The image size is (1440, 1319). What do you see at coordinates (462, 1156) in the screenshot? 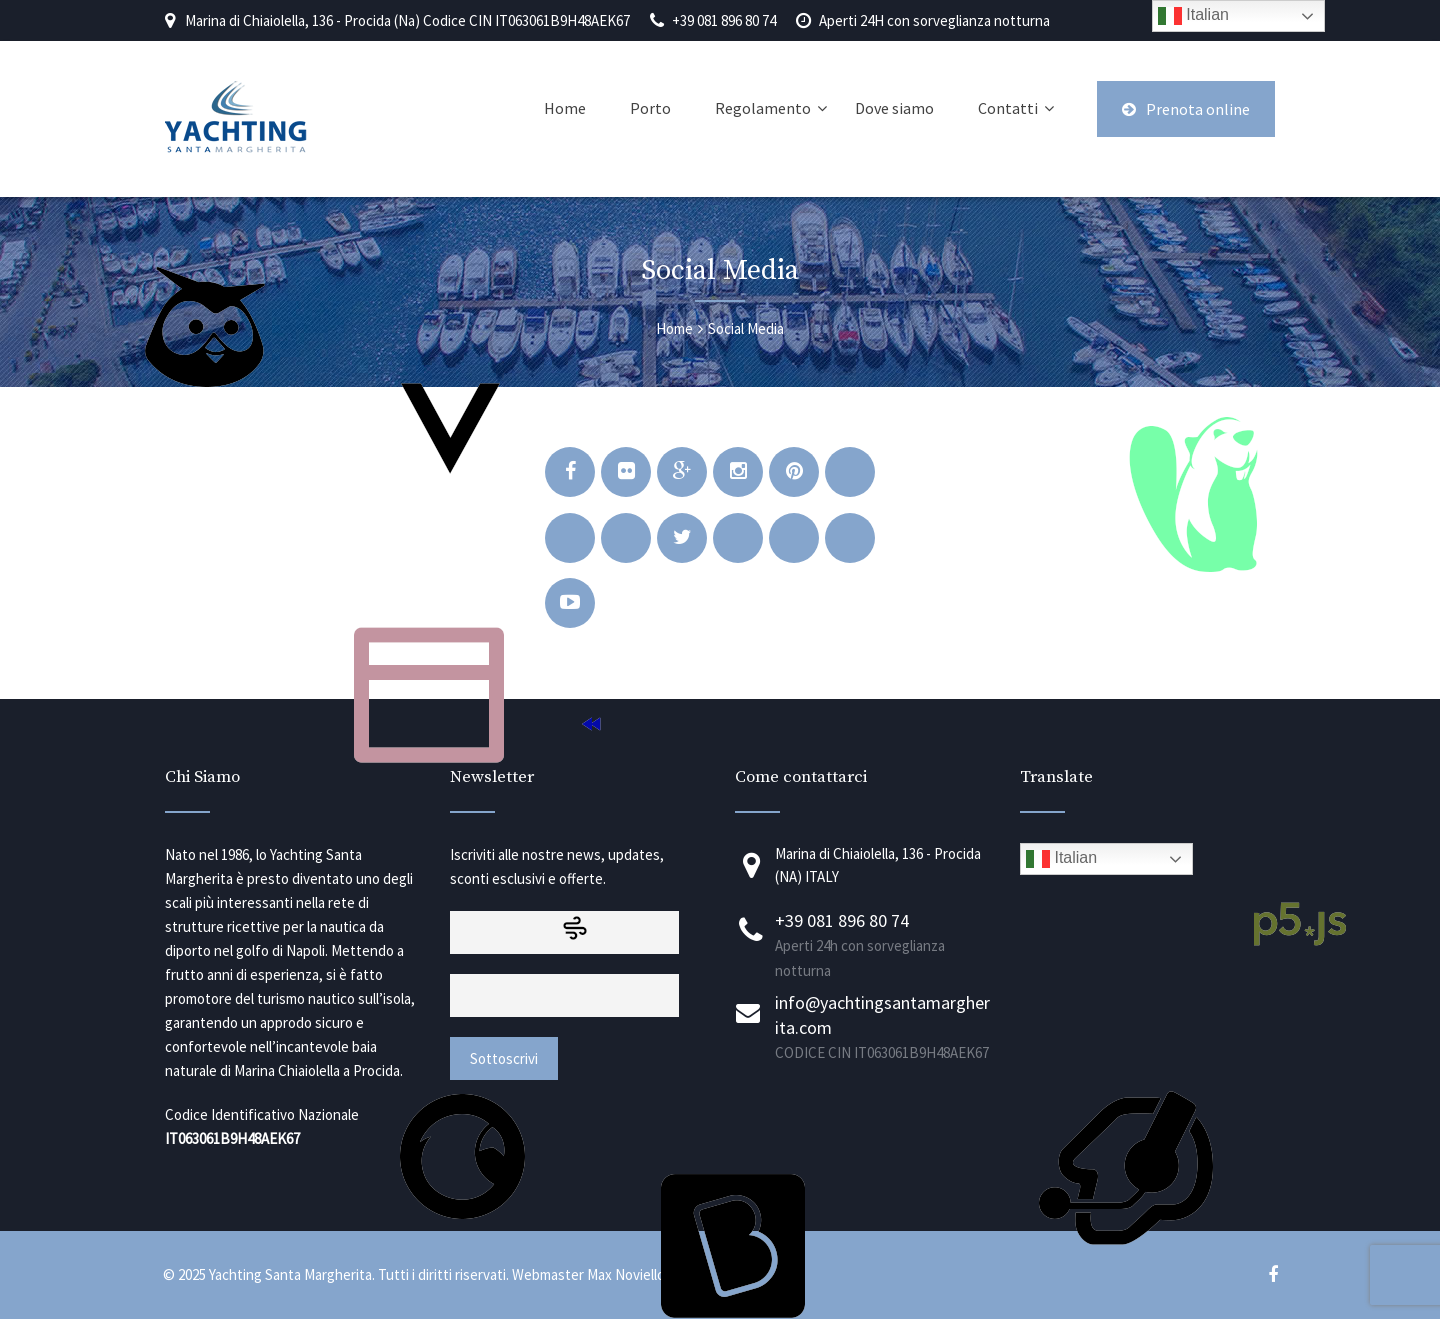
I see `eagle app logo` at bounding box center [462, 1156].